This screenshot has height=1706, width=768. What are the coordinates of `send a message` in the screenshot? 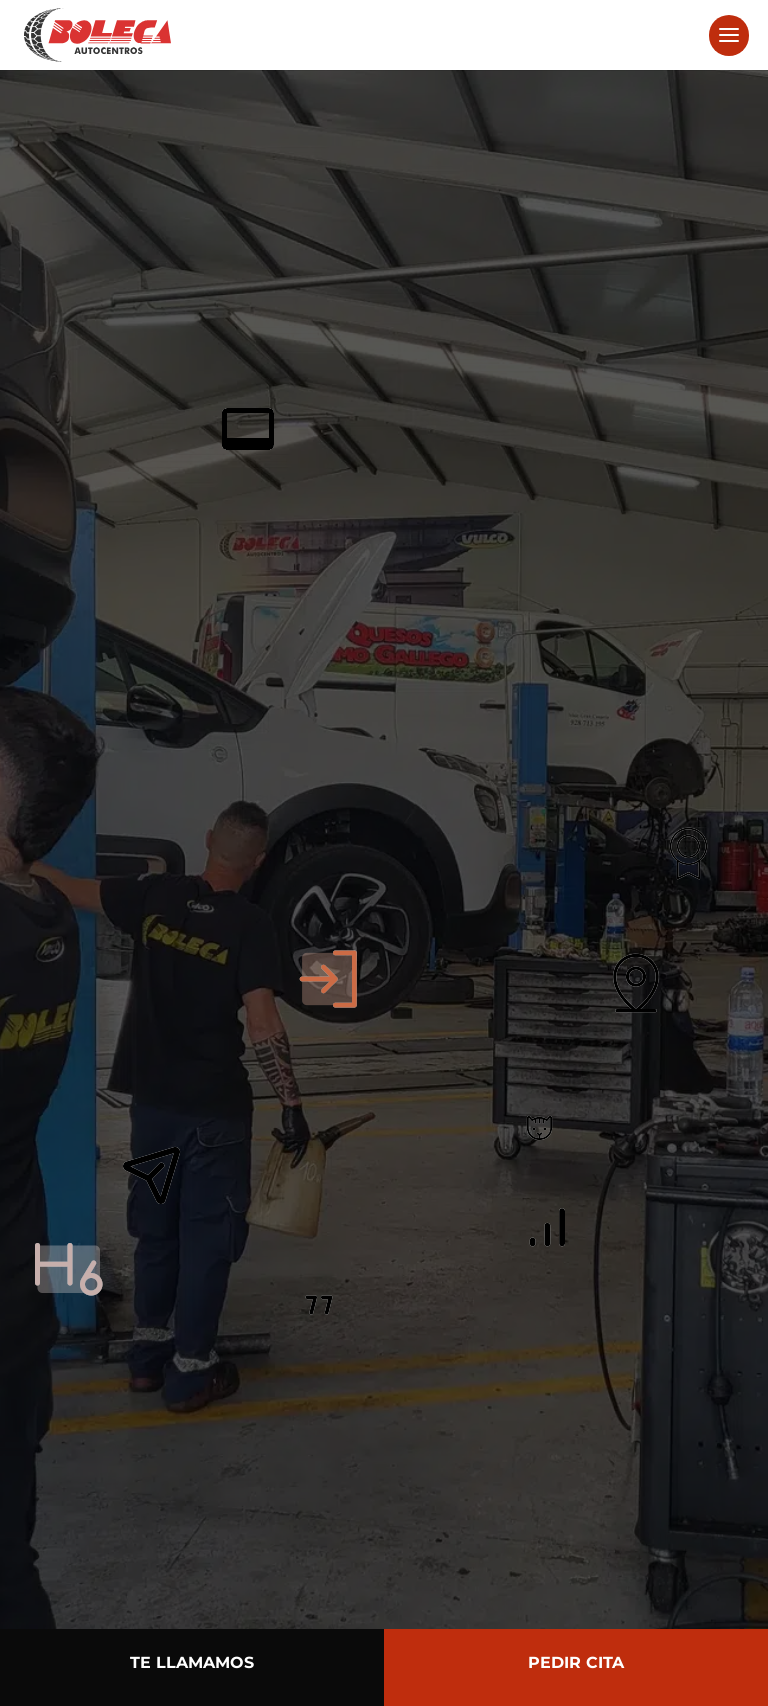 It's located at (153, 1173).